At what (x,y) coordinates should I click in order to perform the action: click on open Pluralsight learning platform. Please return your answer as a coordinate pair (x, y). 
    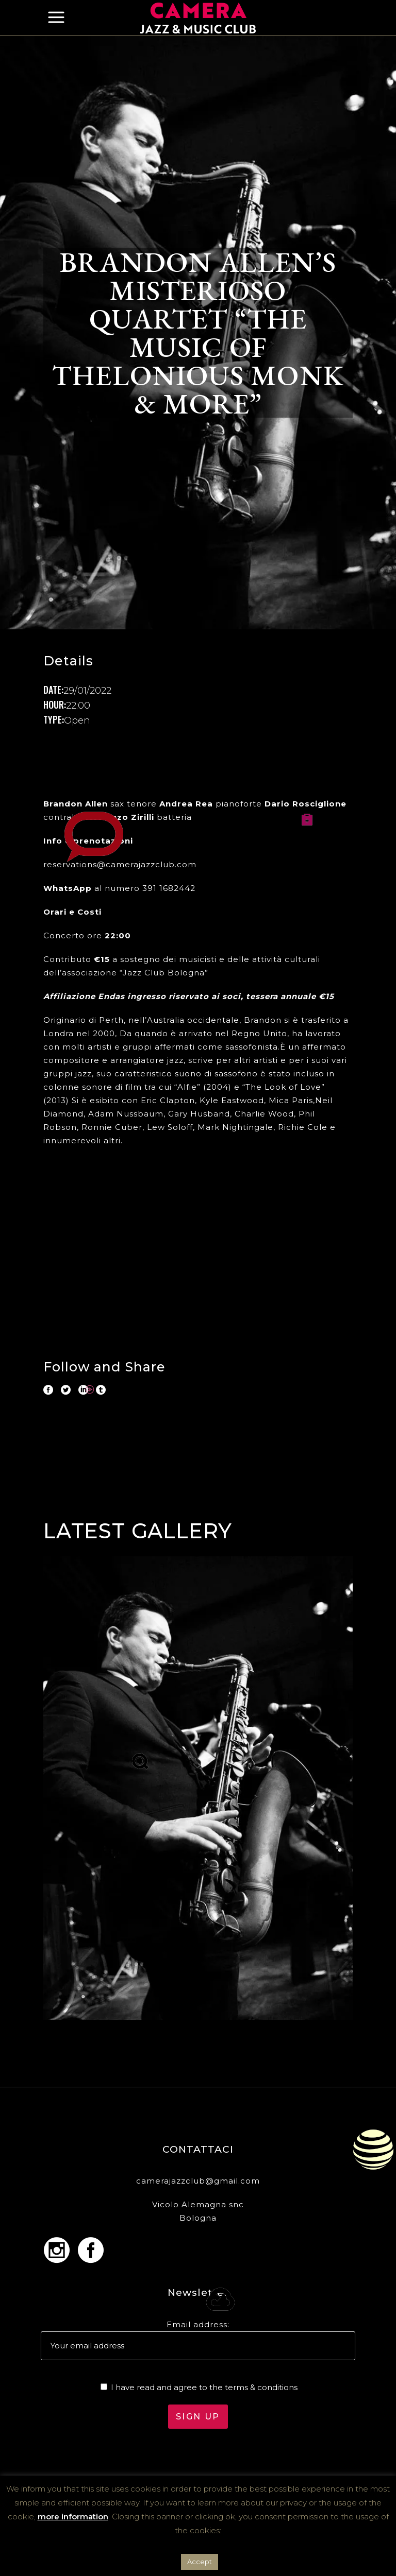
    Looking at the image, I should click on (90, 1389).